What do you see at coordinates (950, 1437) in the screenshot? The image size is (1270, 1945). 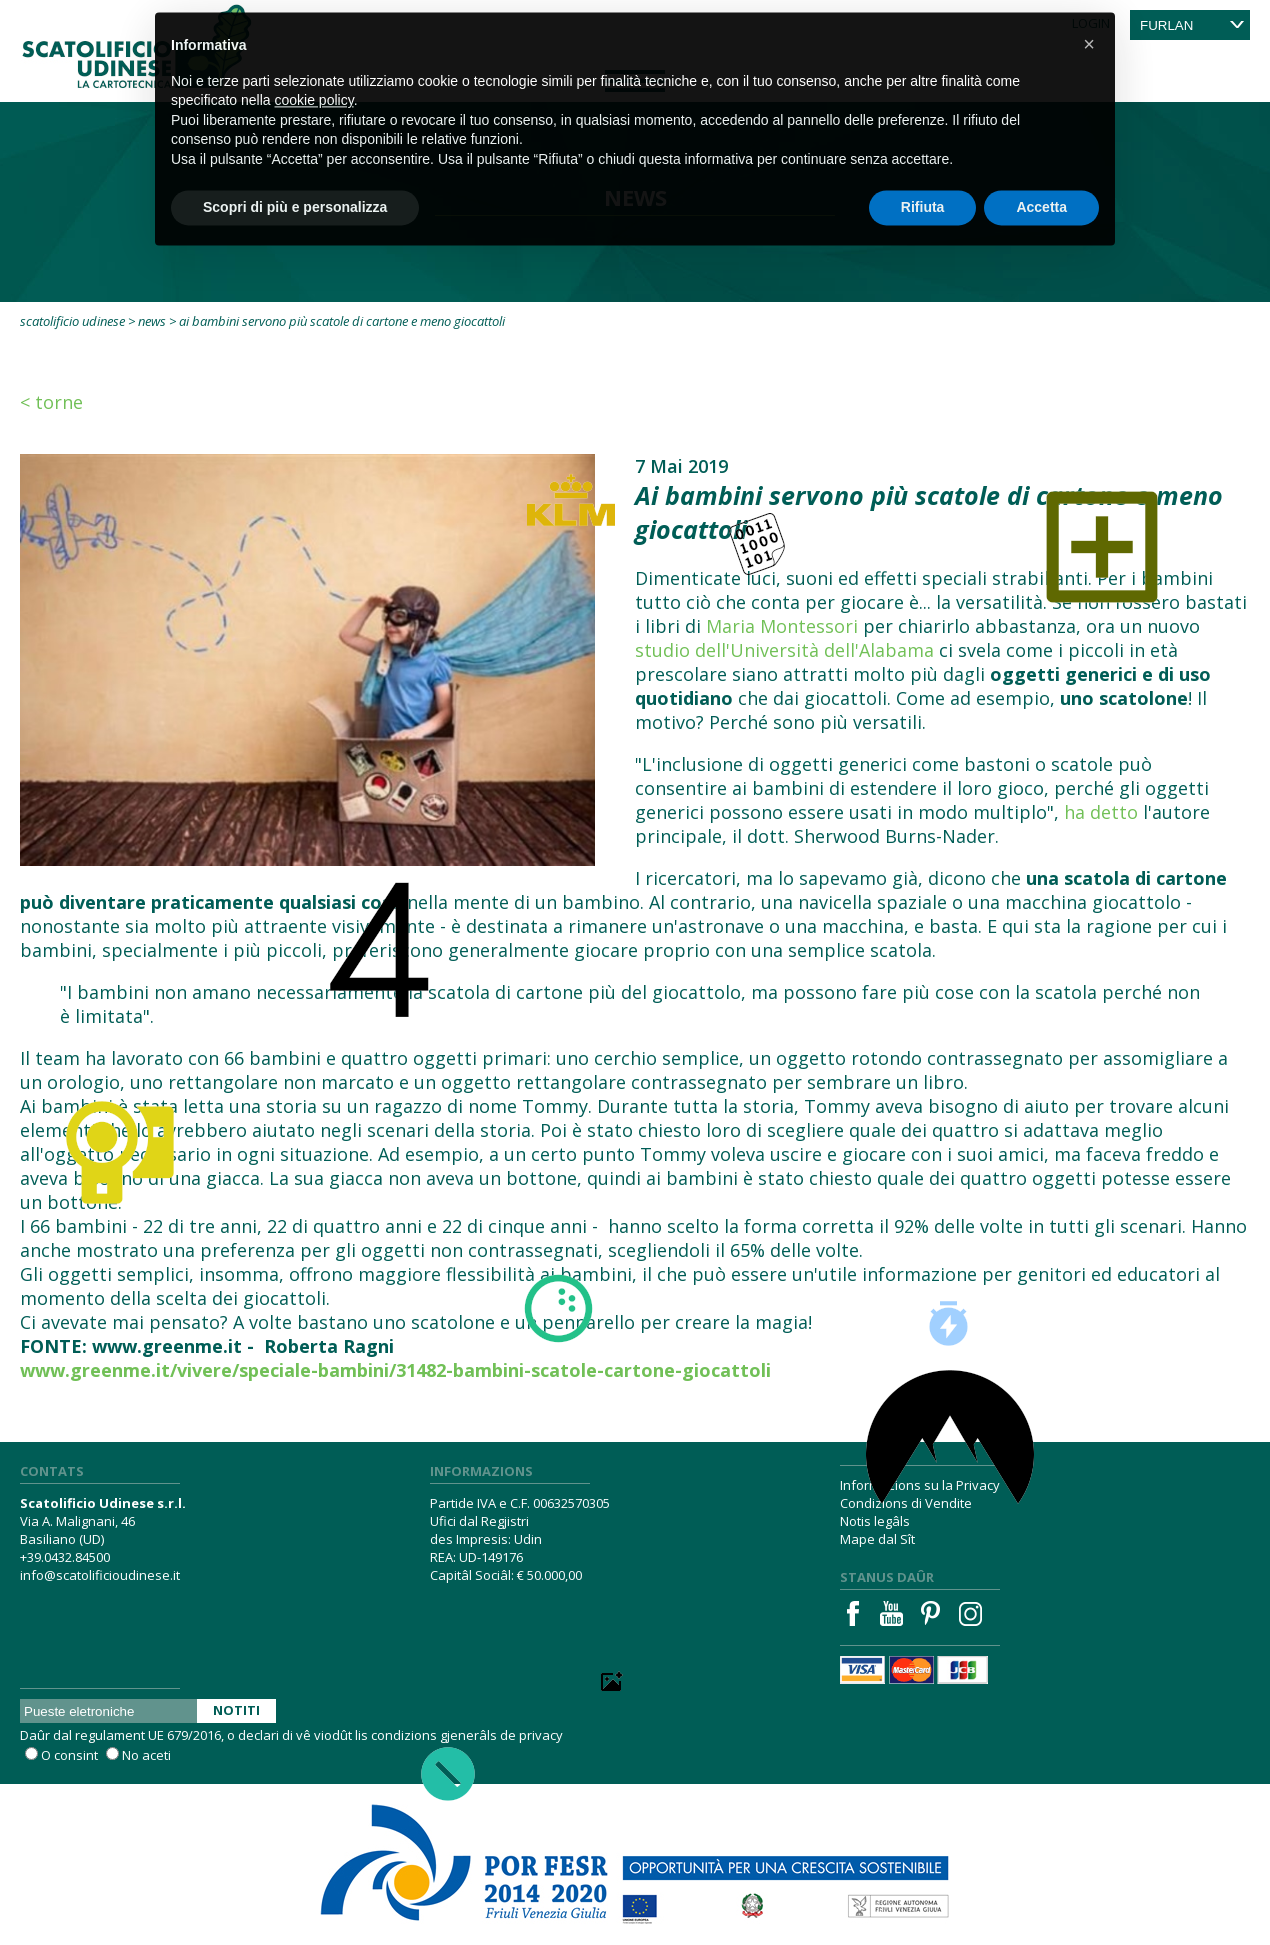 I see `open the NordVPN app` at bounding box center [950, 1437].